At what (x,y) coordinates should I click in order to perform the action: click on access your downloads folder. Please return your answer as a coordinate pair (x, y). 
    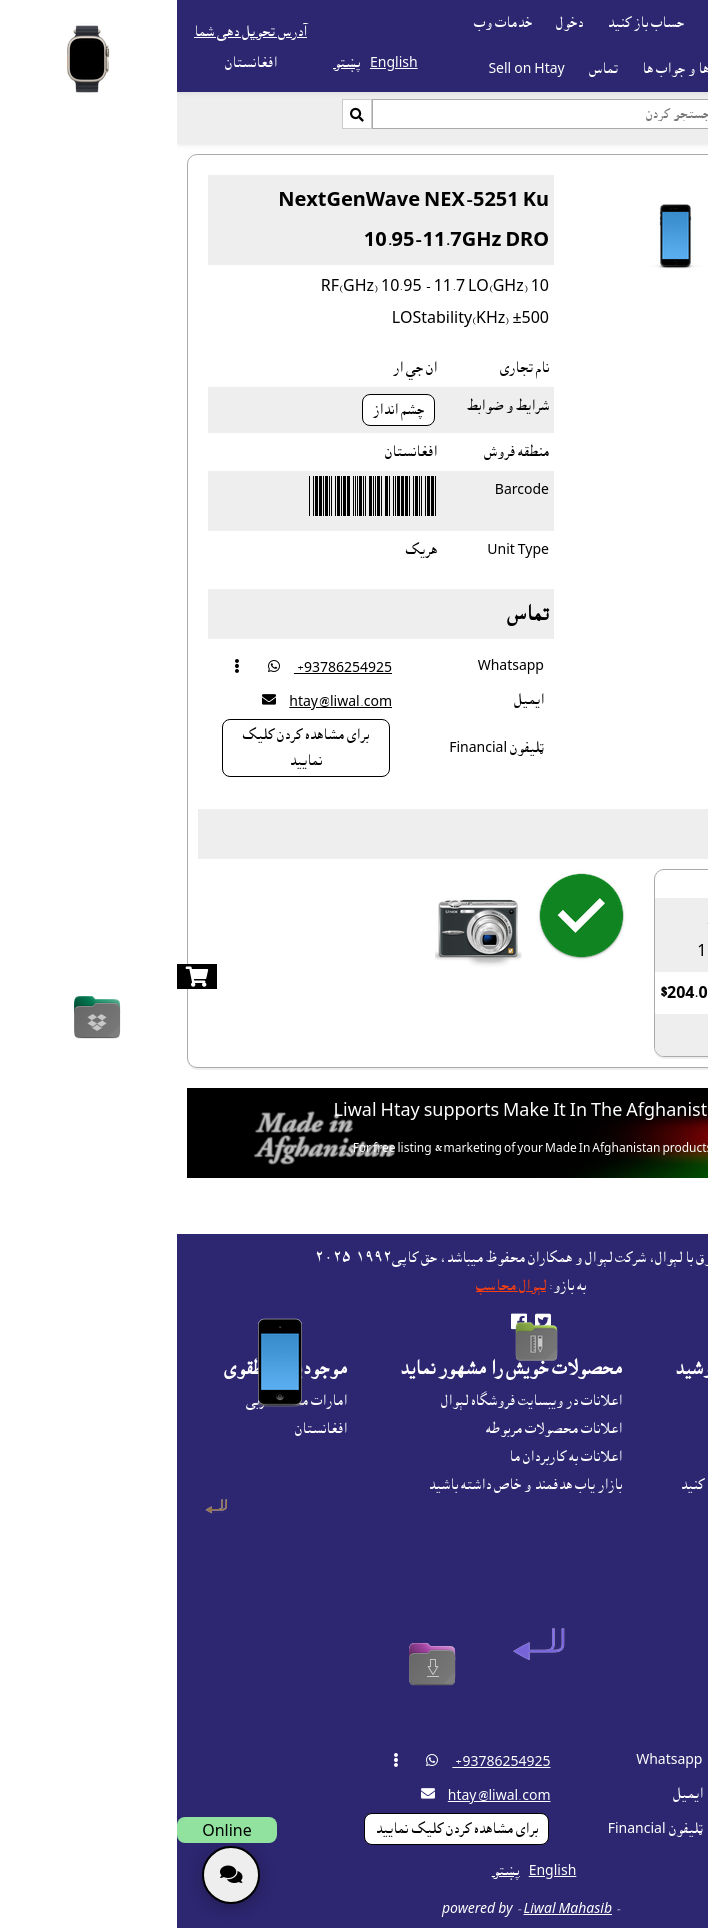
    Looking at the image, I should click on (432, 1664).